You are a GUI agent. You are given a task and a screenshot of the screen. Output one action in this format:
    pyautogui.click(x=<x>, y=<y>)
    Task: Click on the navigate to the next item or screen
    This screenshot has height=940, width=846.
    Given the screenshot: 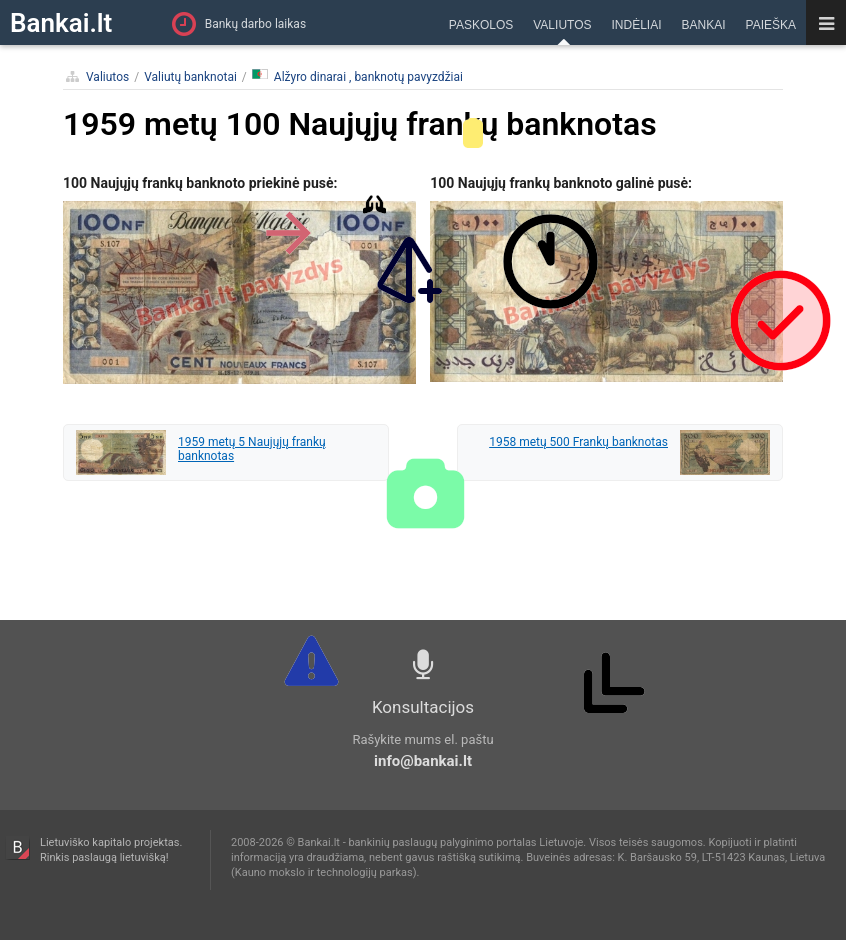 What is the action you would take?
    pyautogui.click(x=288, y=233)
    